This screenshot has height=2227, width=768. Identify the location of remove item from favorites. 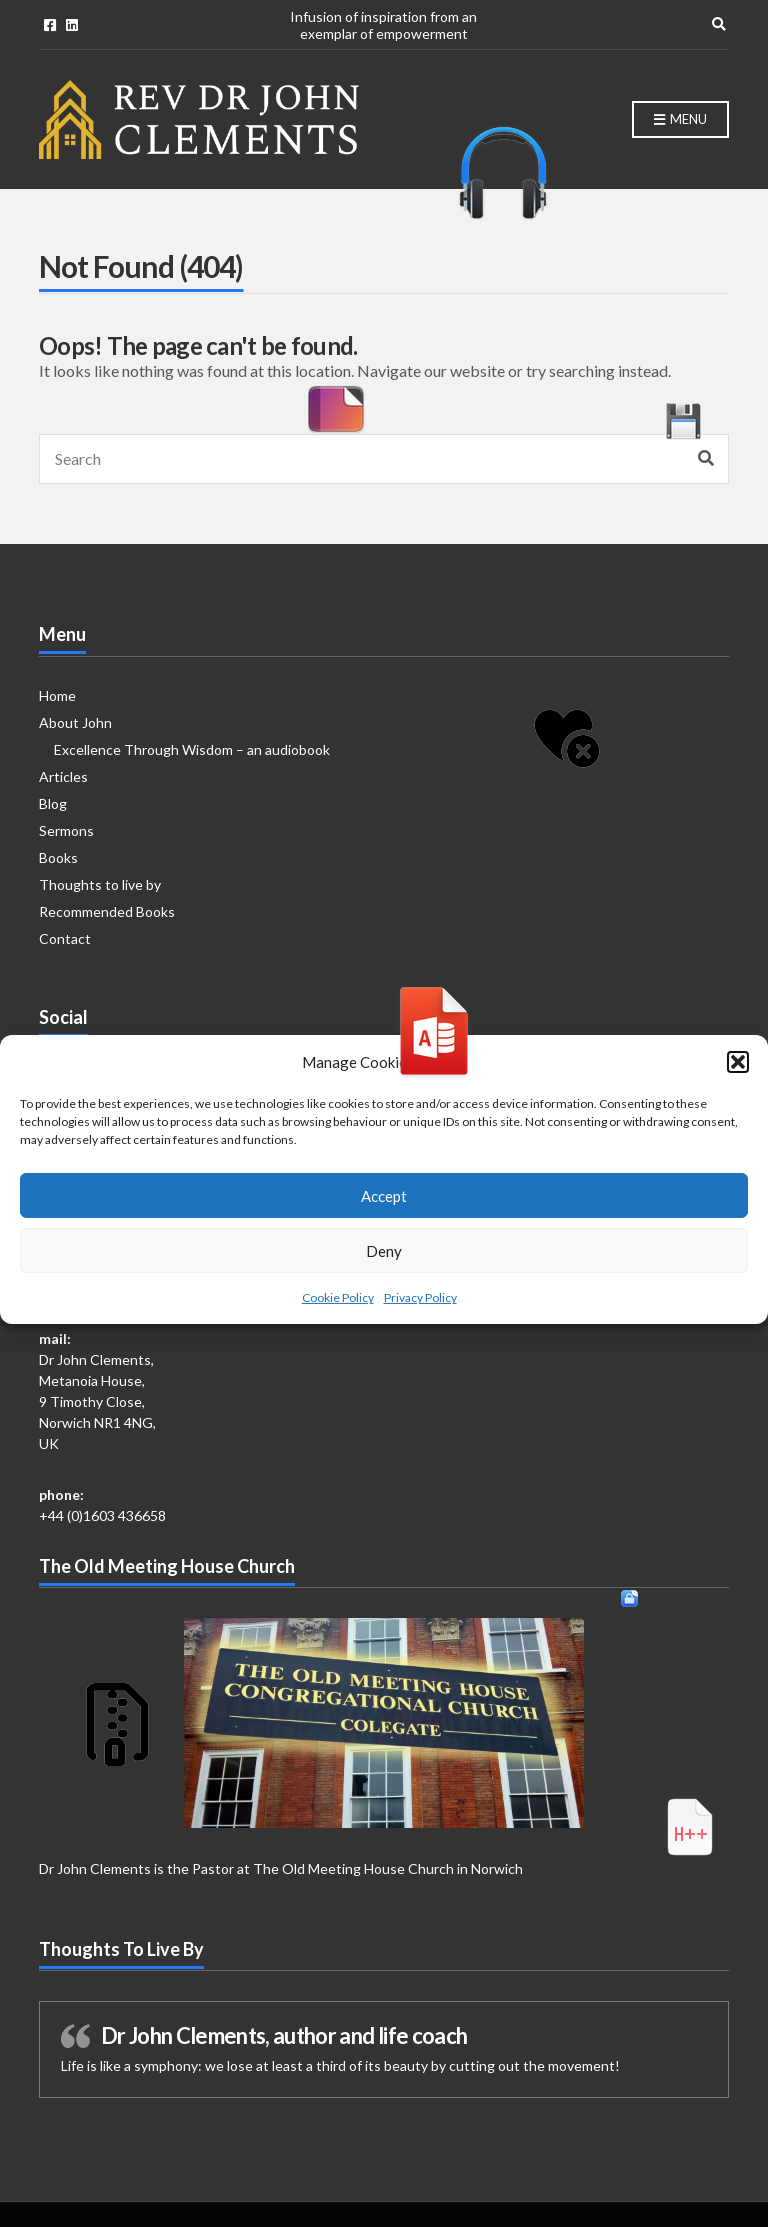
(567, 735).